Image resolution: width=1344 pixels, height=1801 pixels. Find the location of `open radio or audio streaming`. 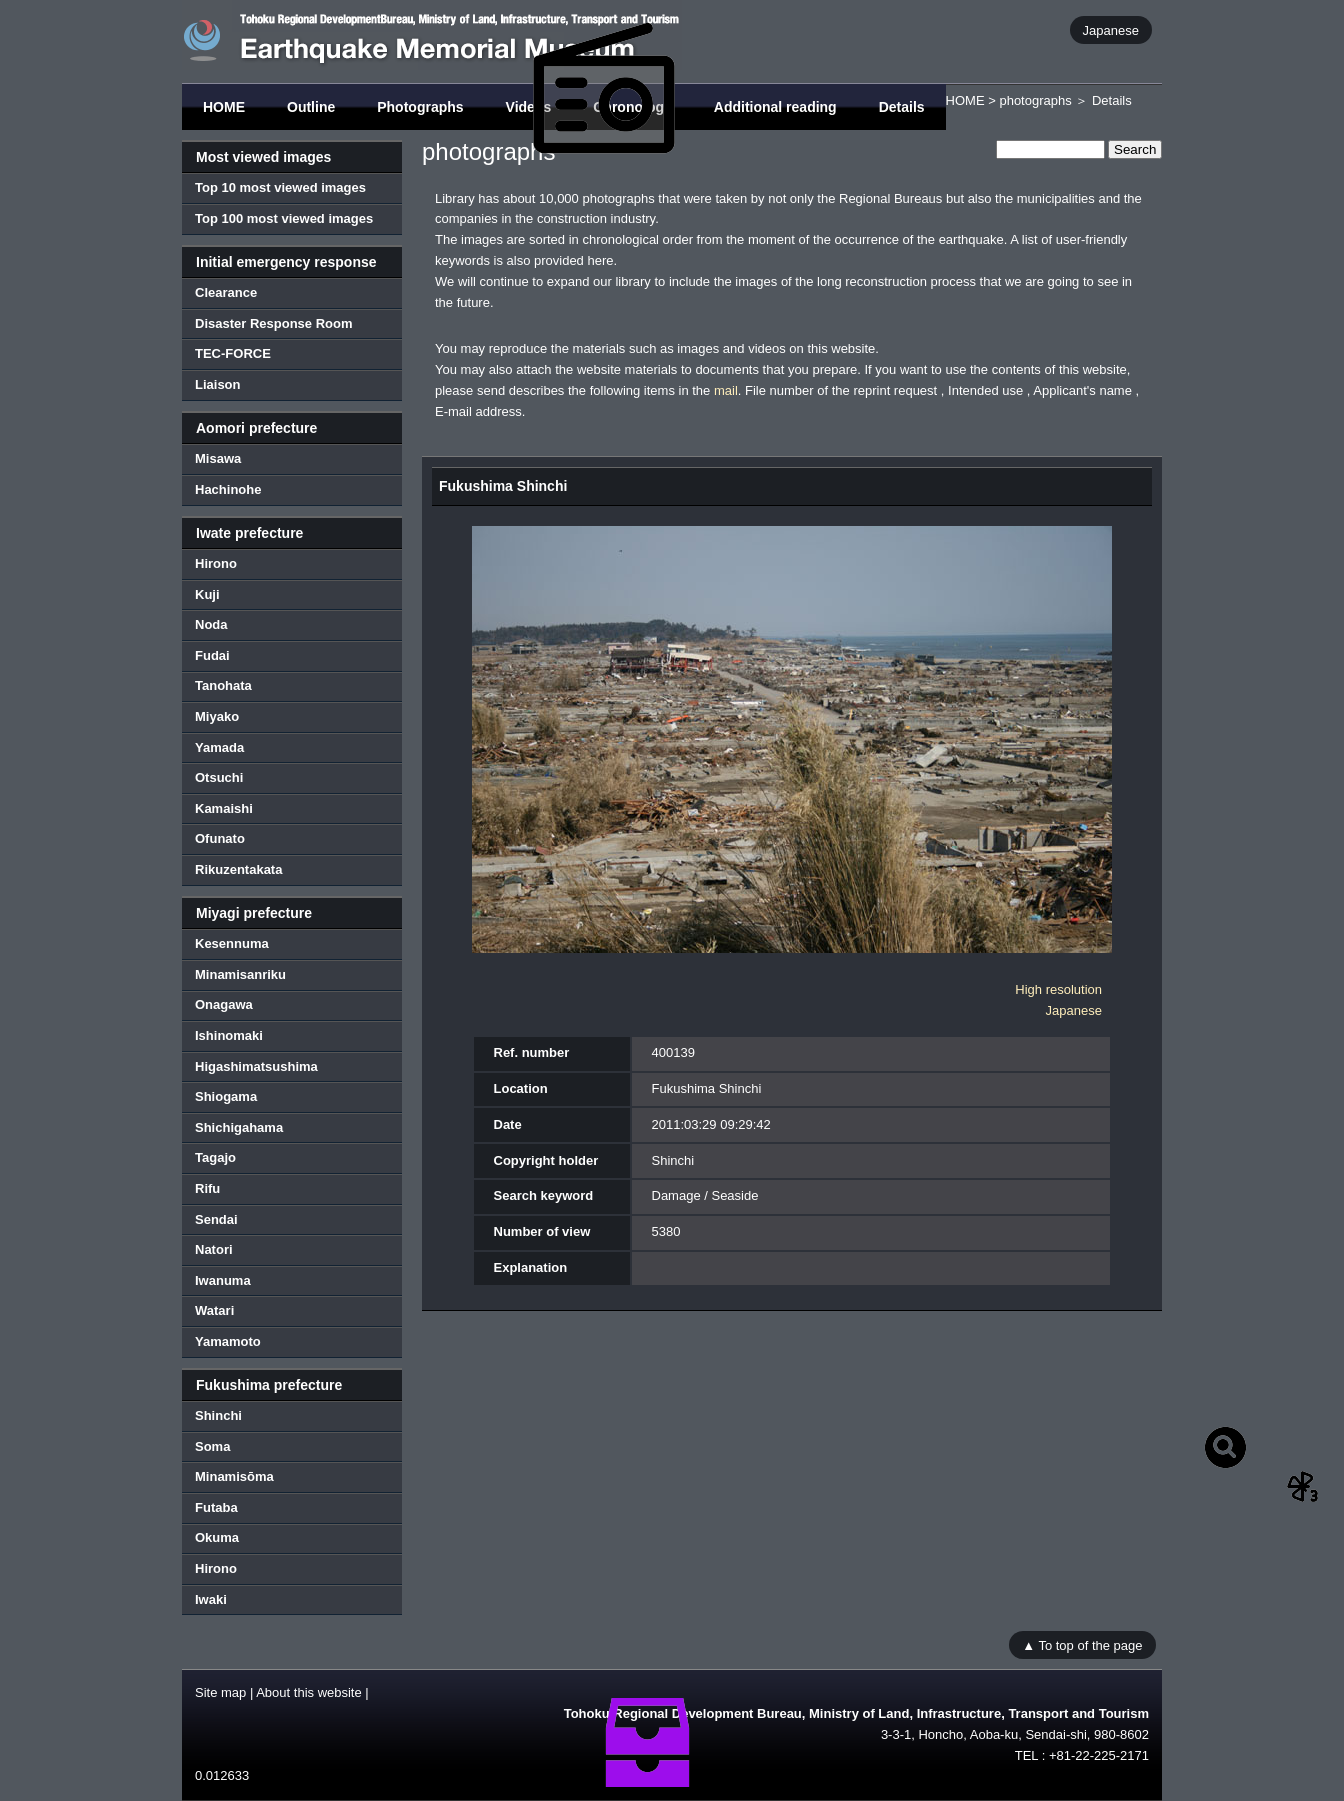

open radio or audio streaming is located at coordinates (604, 99).